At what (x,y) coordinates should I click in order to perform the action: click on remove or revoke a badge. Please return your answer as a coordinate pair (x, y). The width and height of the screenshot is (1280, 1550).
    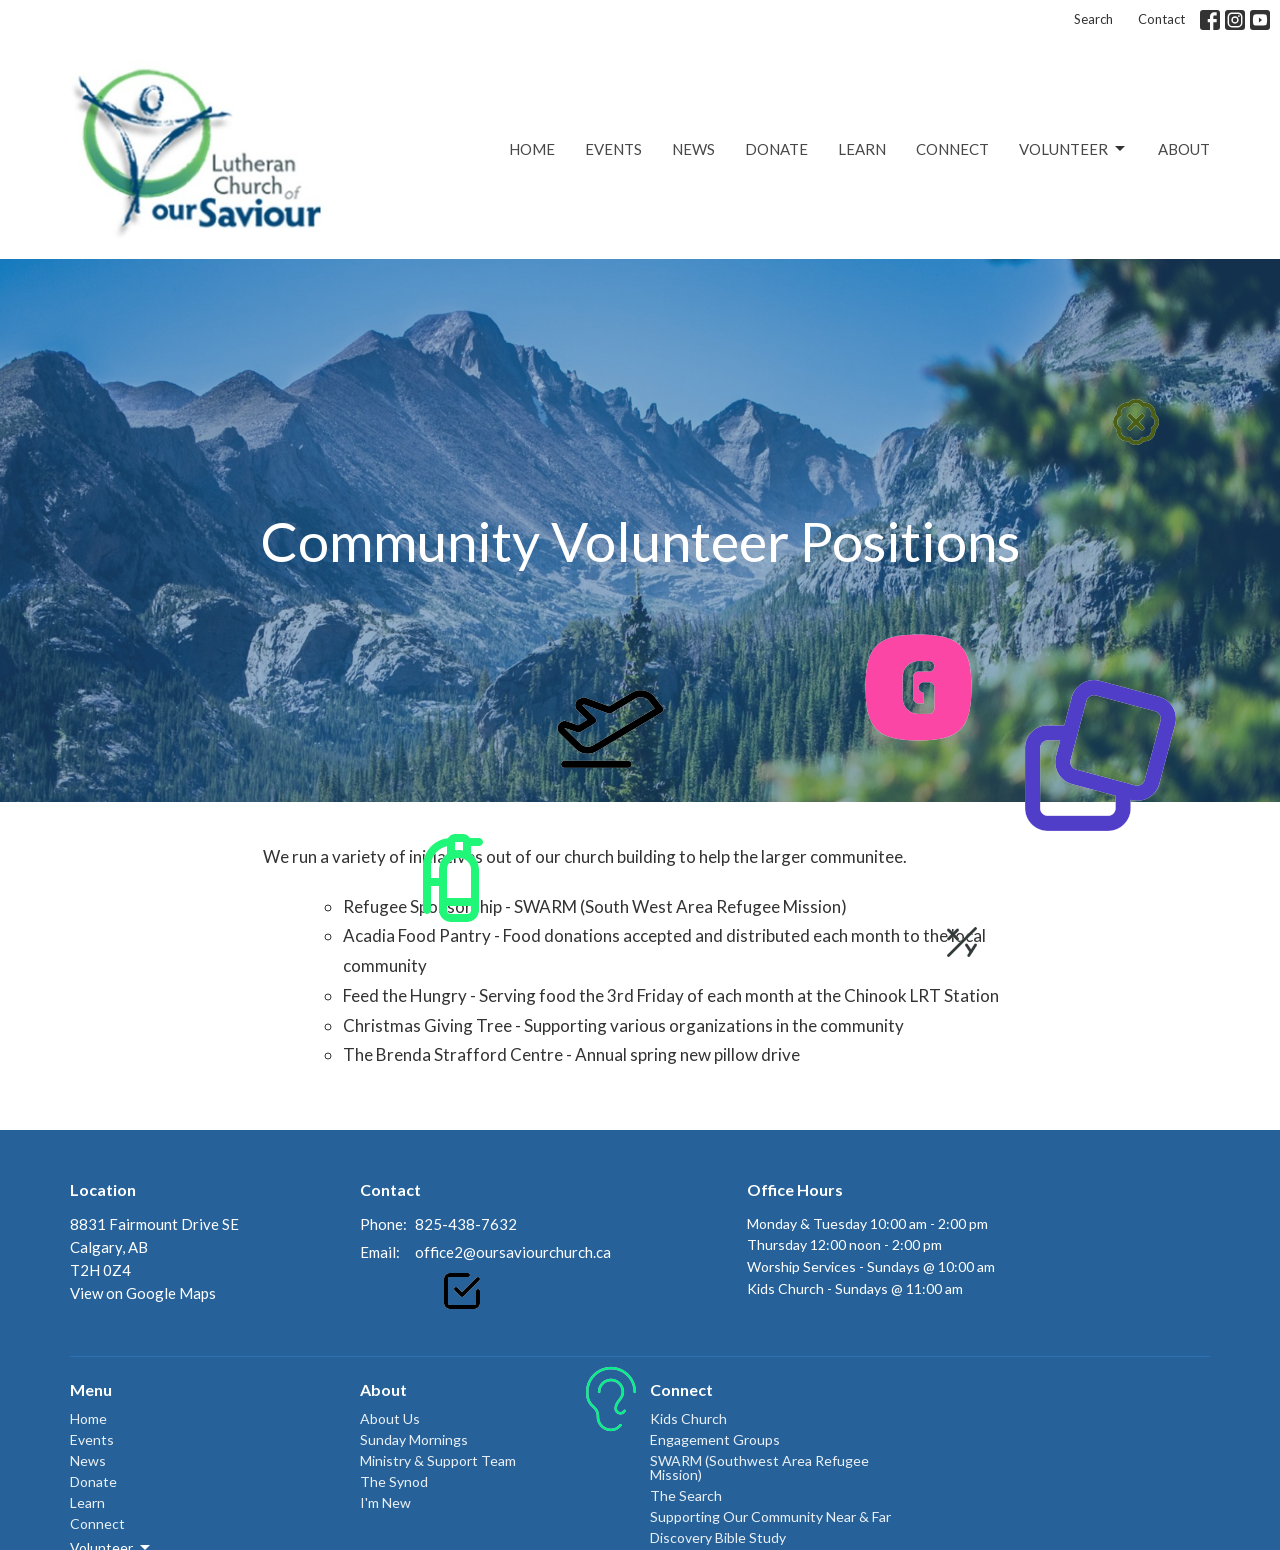
    Looking at the image, I should click on (1136, 422).